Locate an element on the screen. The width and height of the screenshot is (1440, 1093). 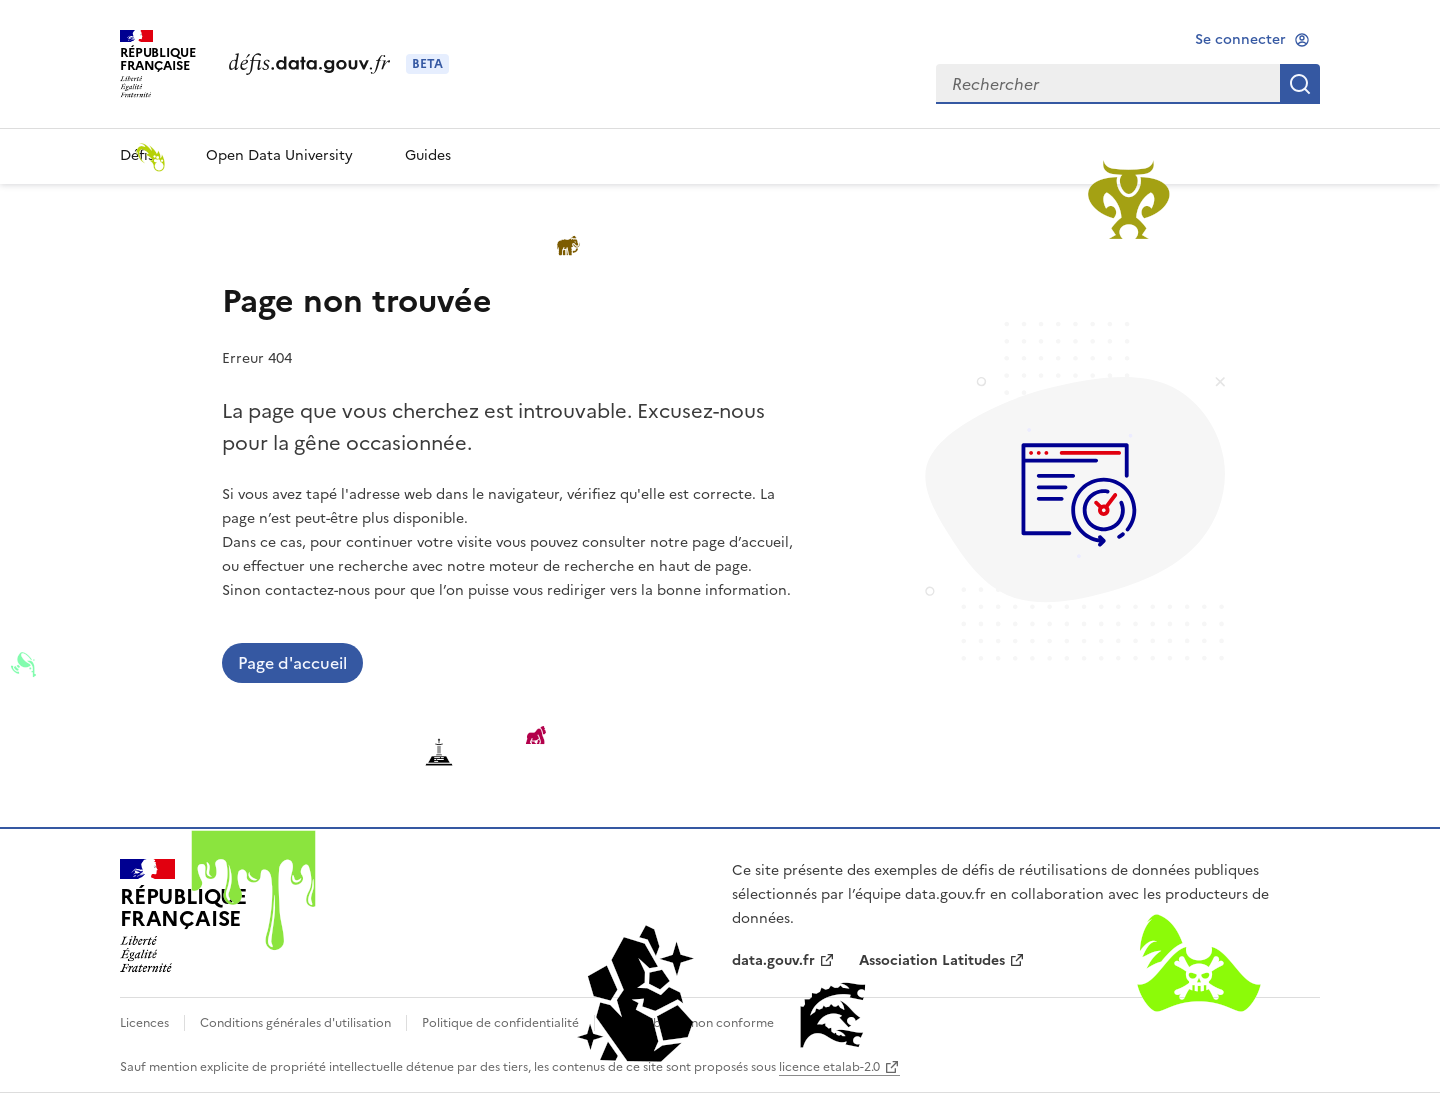
gorilla character or avatar selection is located at coordinates (536, 735).